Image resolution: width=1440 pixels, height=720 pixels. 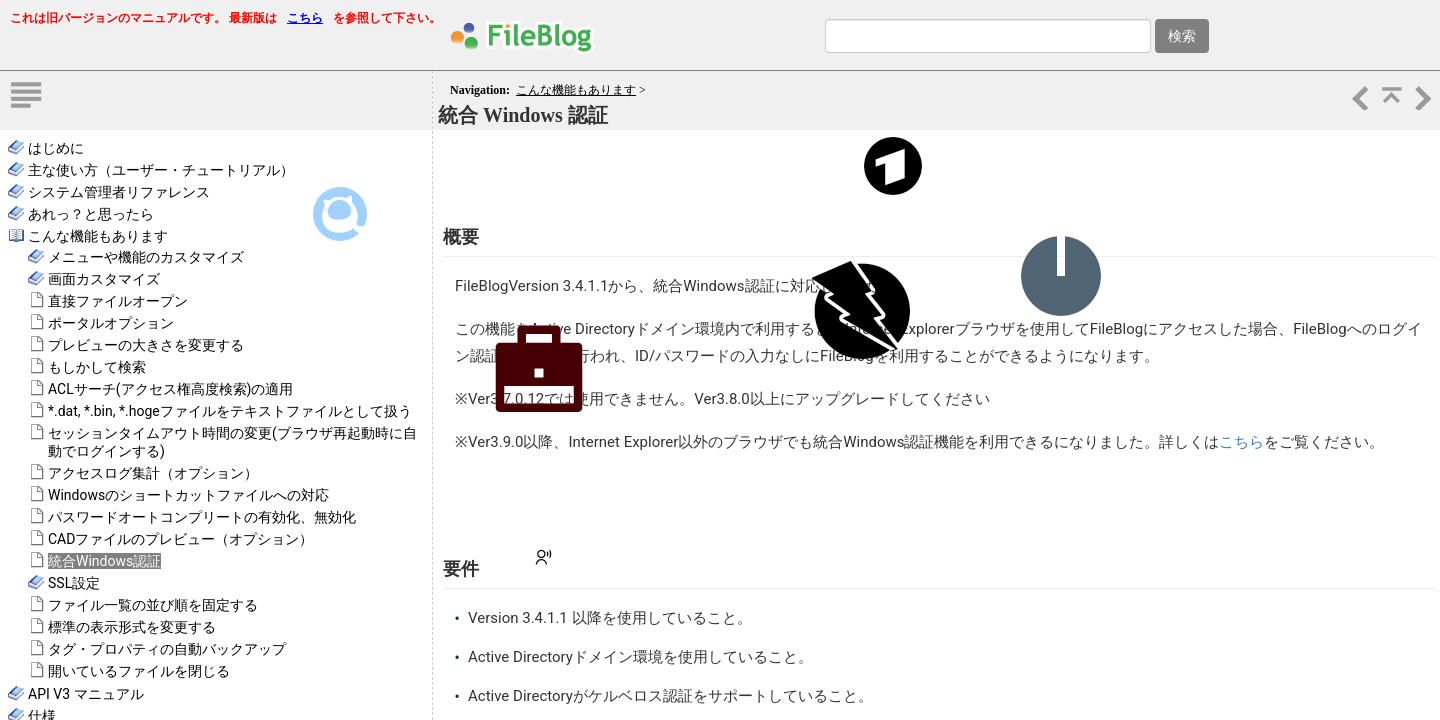 I want to click on access work or business-related features, so click(x=539, y=373).